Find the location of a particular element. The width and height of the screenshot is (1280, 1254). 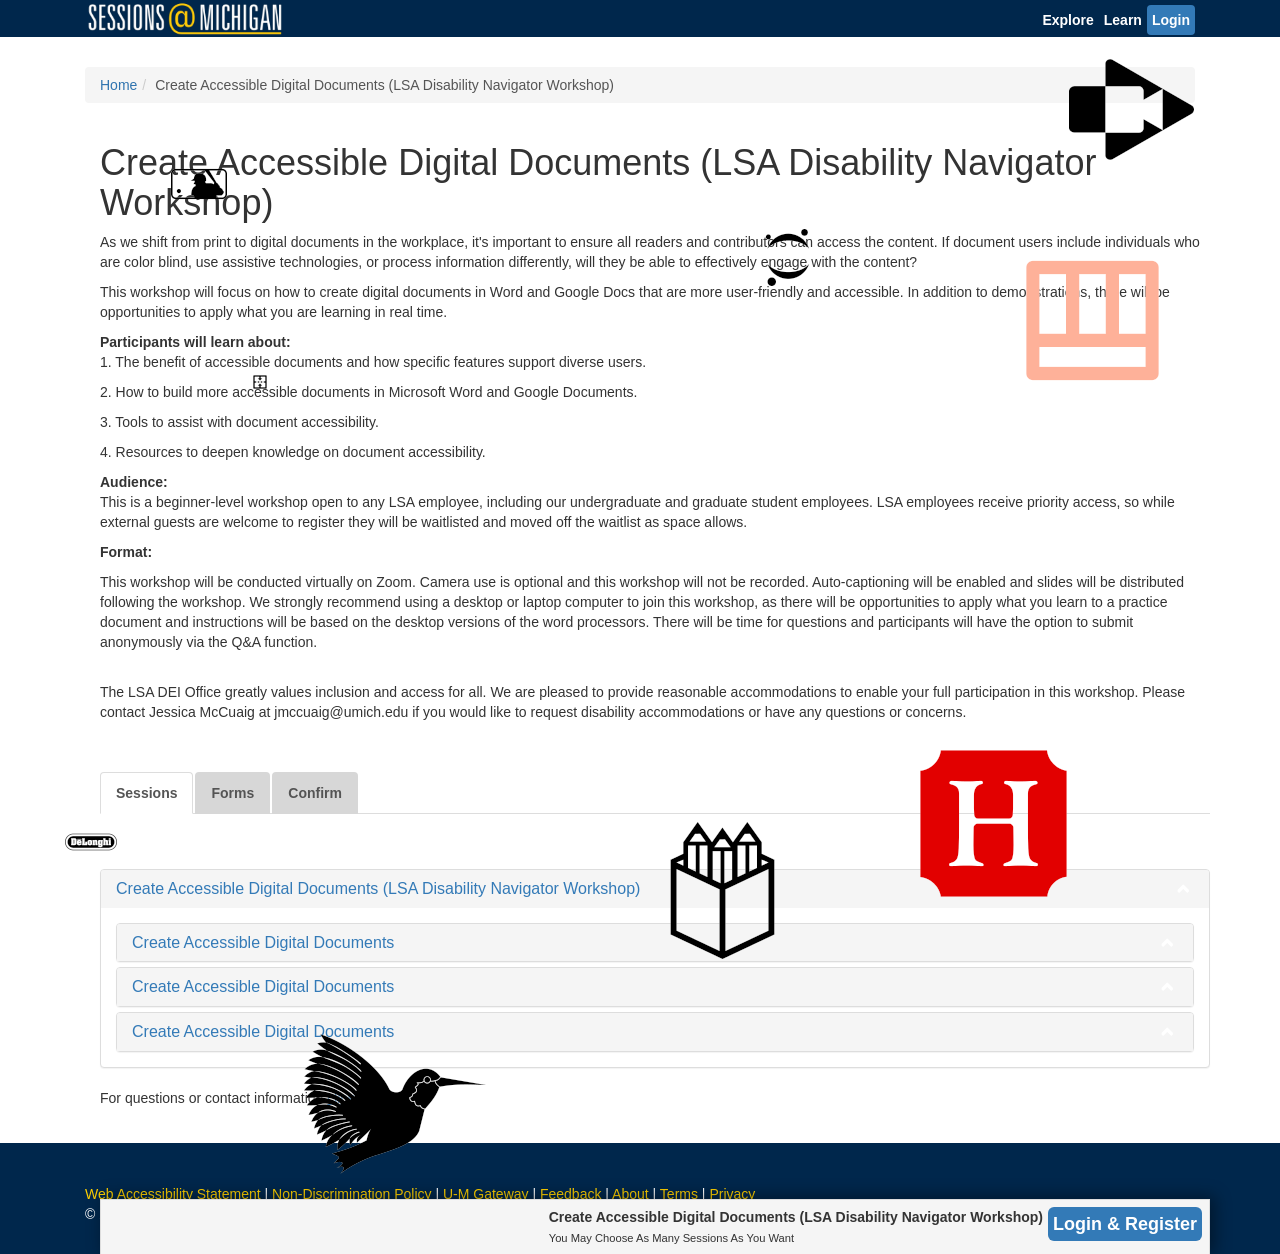

merge cells vertically in a table or spreadsheet is located at coordinates (260, 382).